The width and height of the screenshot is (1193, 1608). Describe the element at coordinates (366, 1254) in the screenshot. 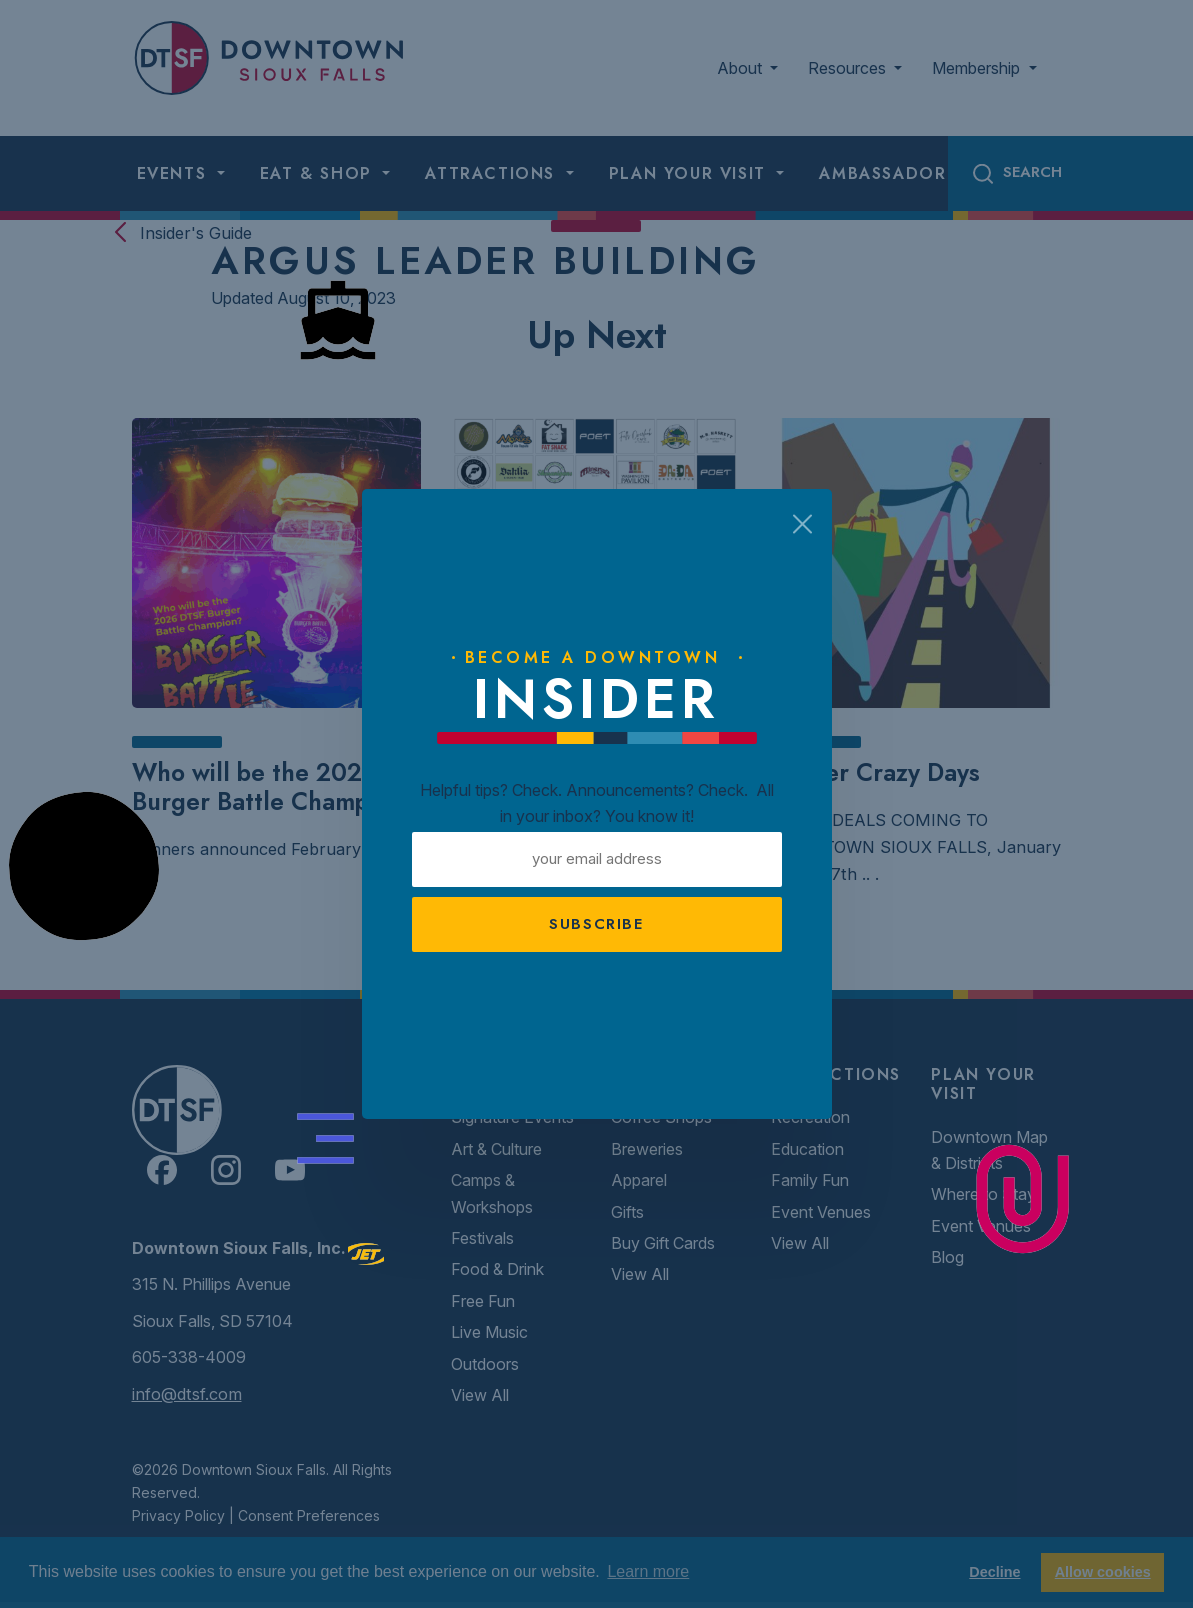

I see `jet.com logo` at that location.